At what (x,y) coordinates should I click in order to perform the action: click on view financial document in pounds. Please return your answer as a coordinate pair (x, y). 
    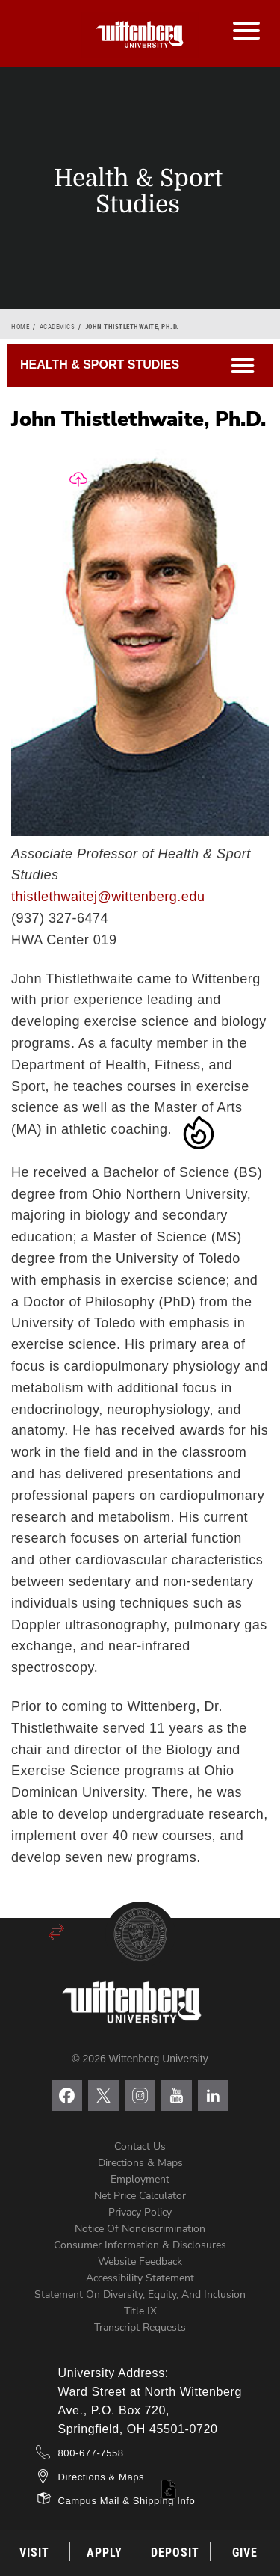
    Looking at the image, I should click on (169, 2489).